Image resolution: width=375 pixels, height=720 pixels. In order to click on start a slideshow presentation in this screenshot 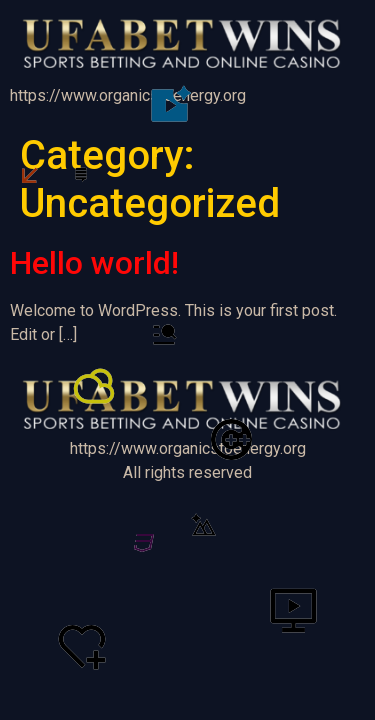, I will do `click(293, 609)`.